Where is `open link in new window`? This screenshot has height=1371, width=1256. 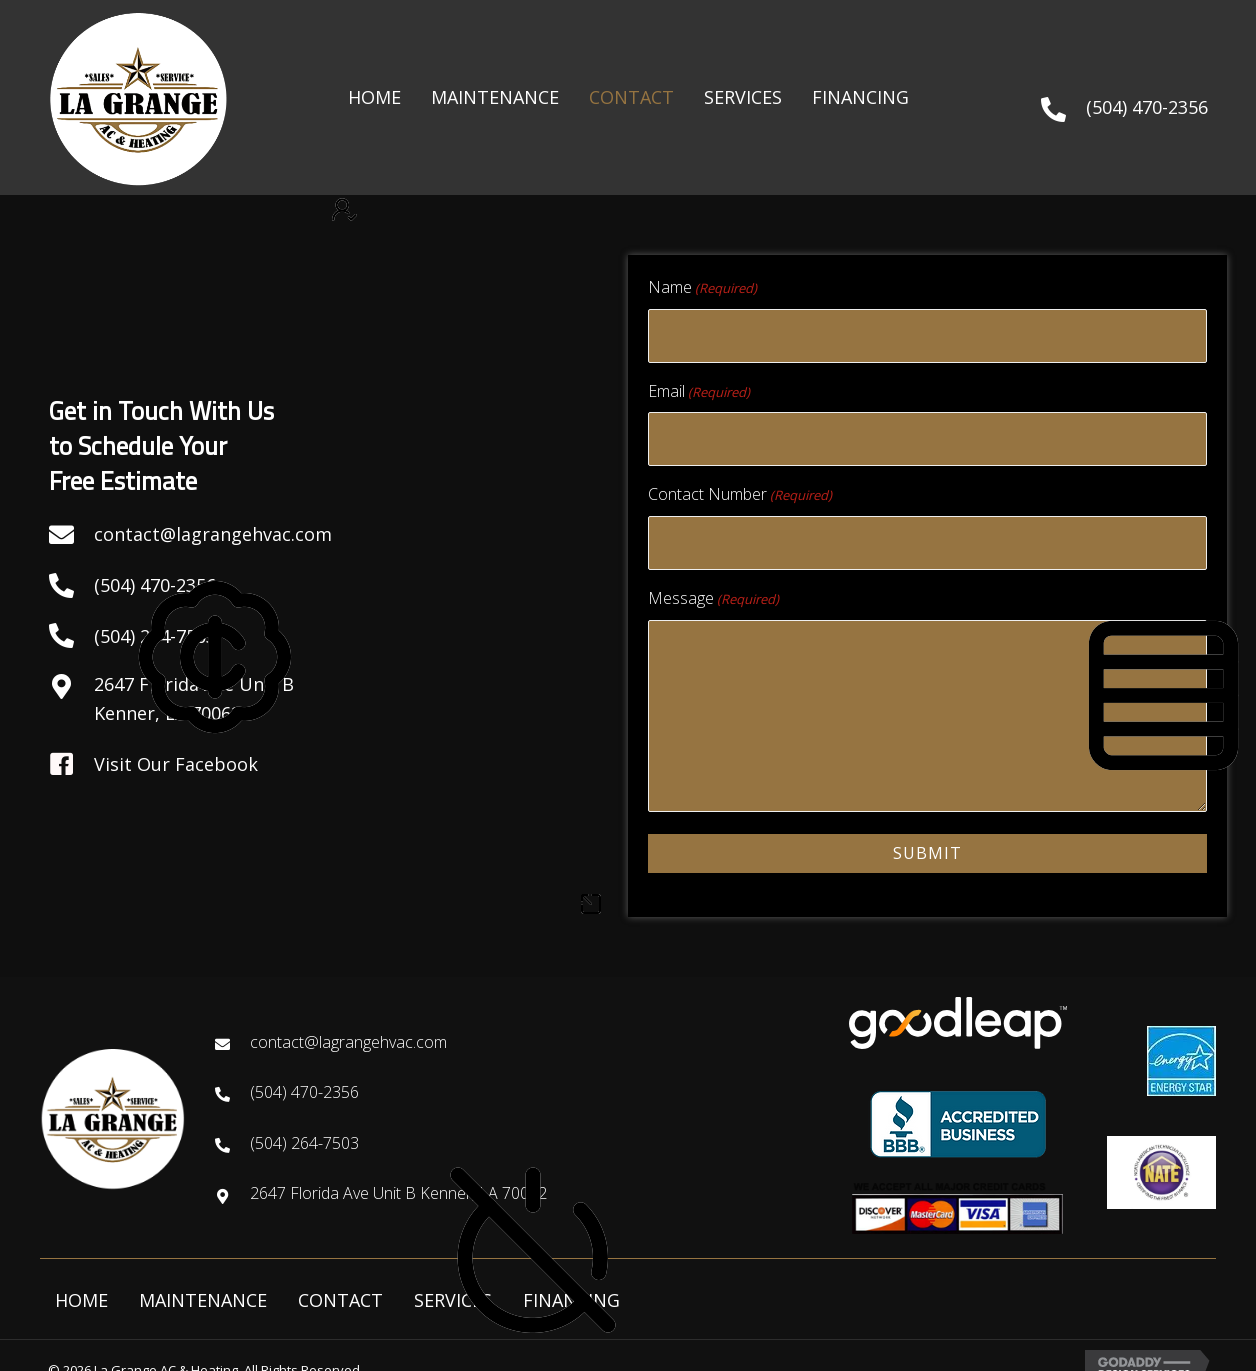 open link in new window is located at coordinates (591, 904).